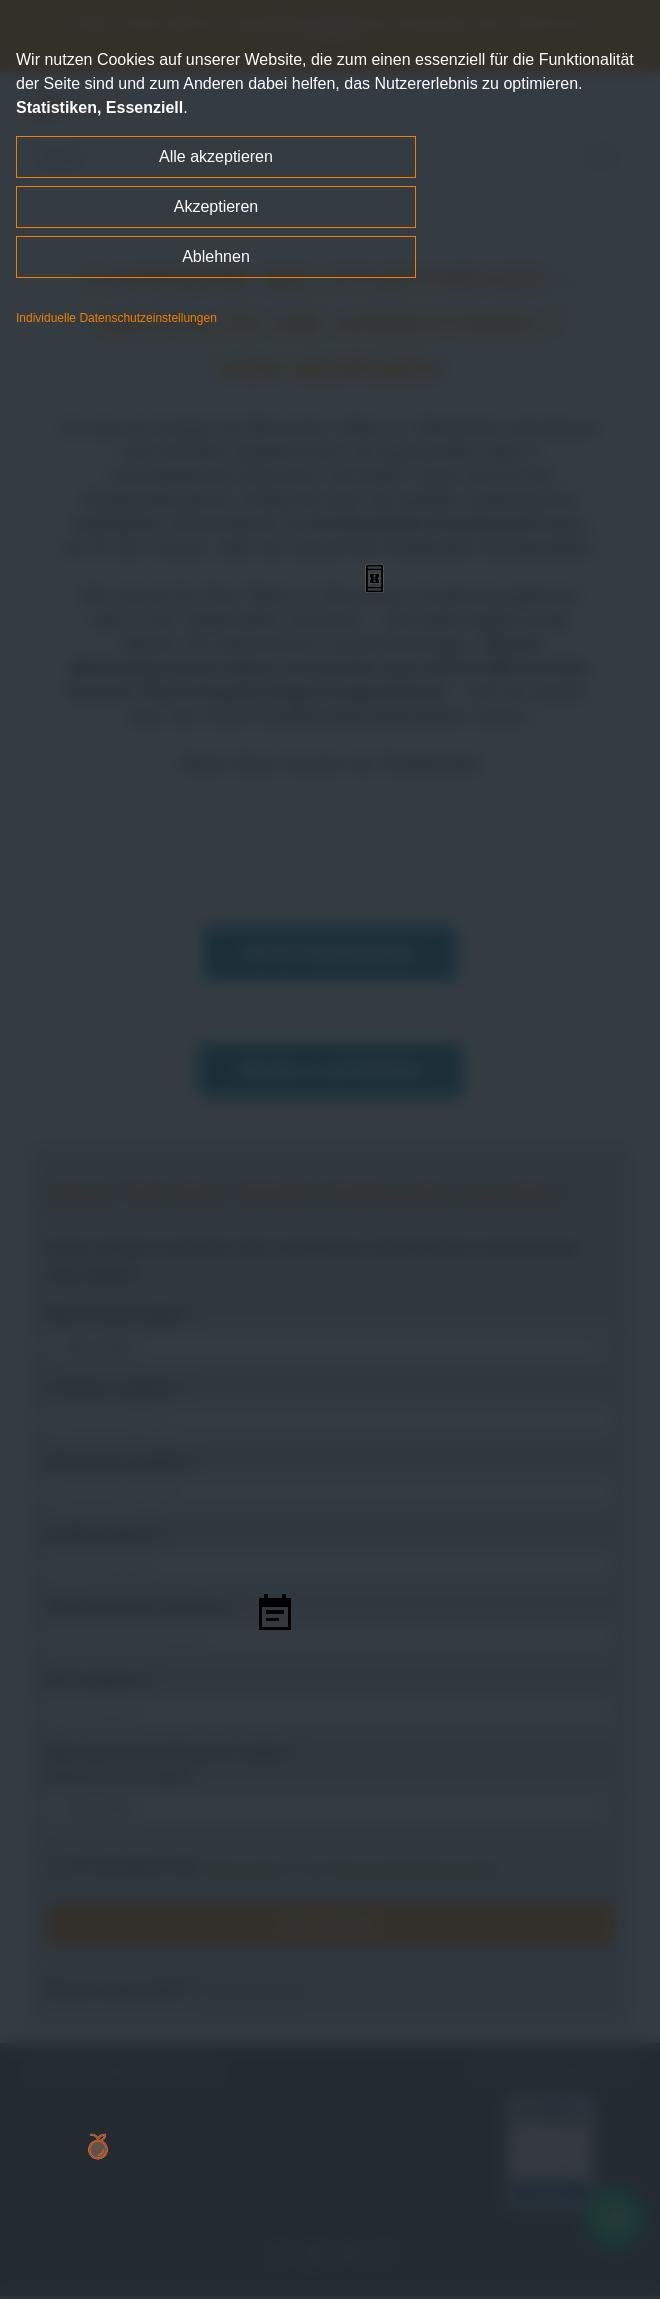 The height and width of the screenshot is (2299, 660). I want to click on book an appointment or reservation online, so click(374, 578).